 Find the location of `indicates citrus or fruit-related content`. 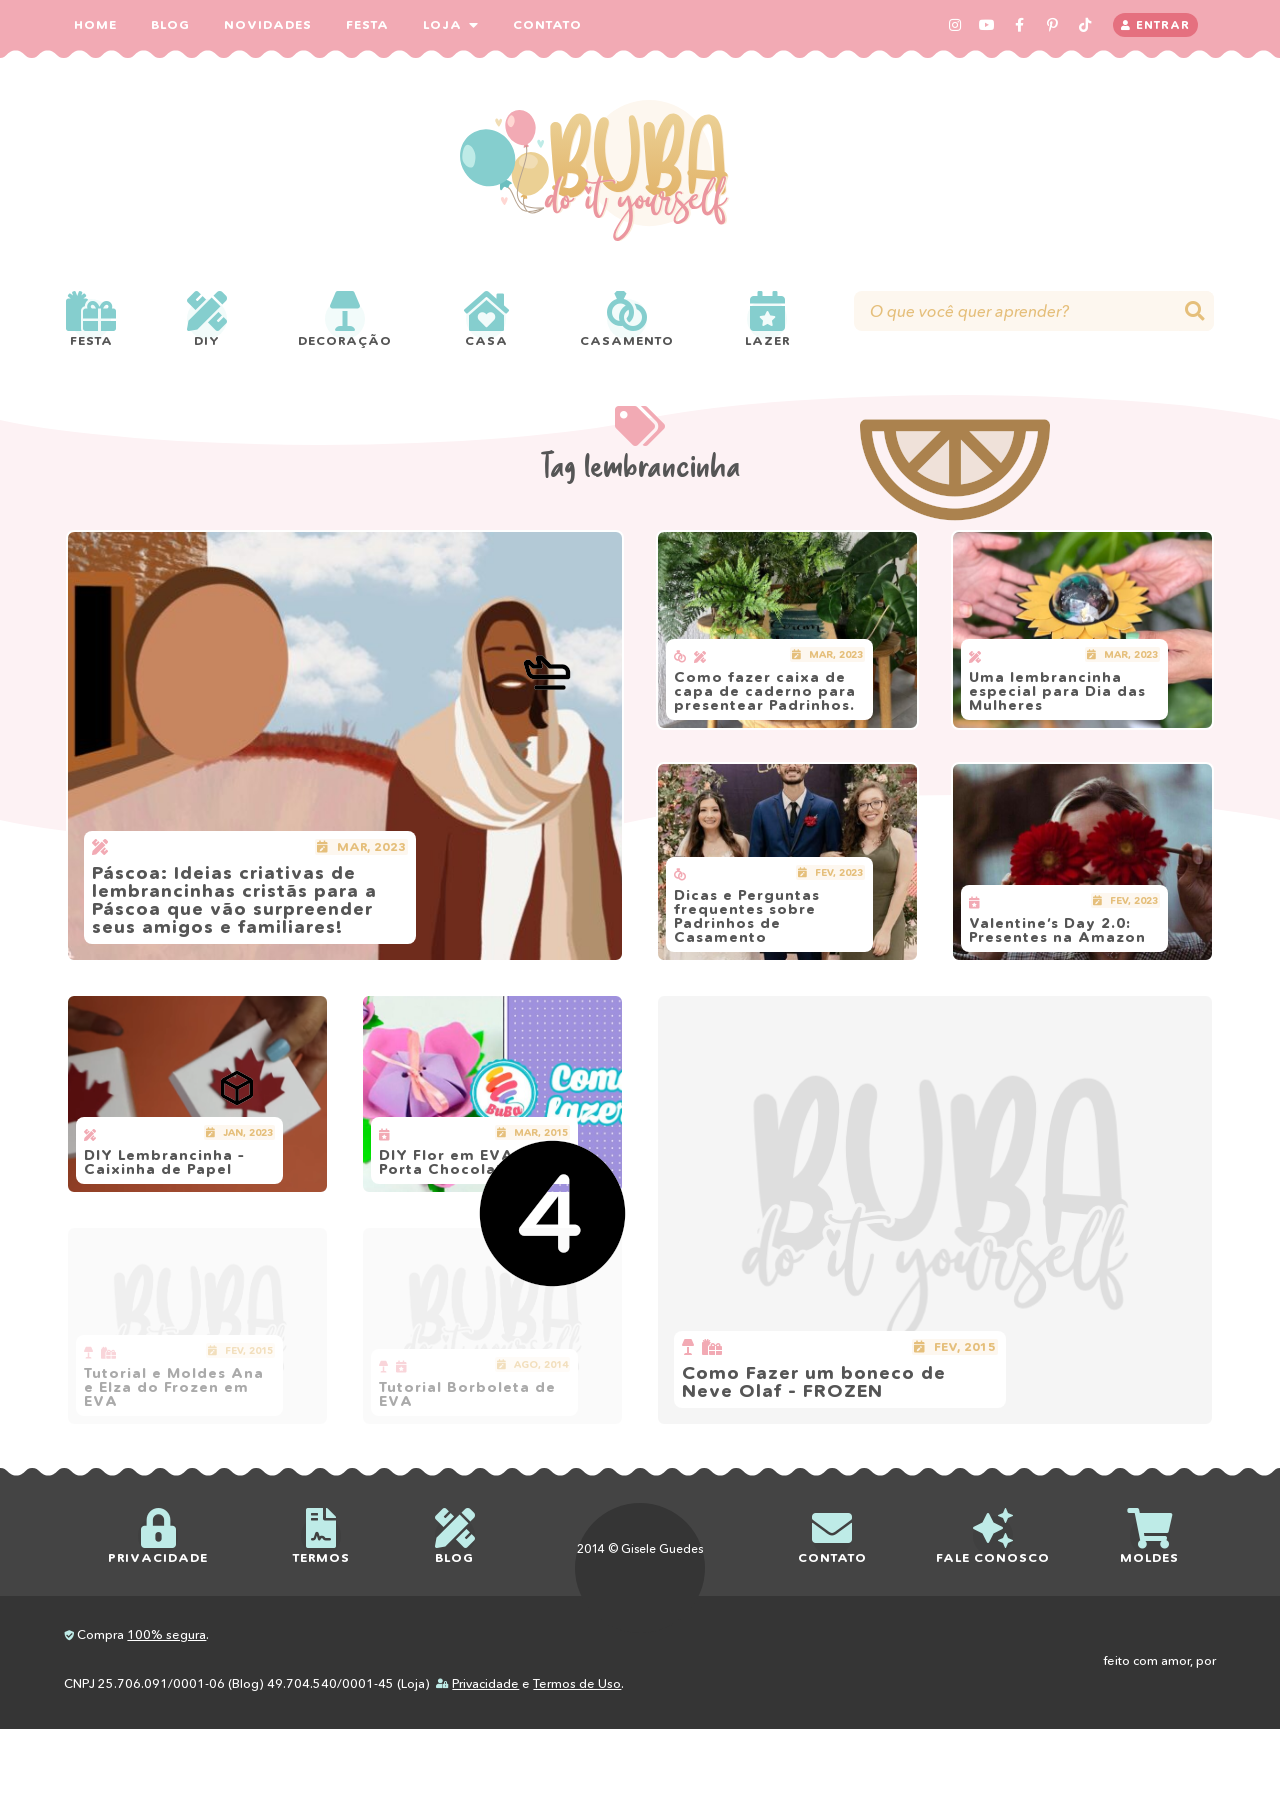

indicates citrus or fruit-related content is located at coordinates (955, 455).